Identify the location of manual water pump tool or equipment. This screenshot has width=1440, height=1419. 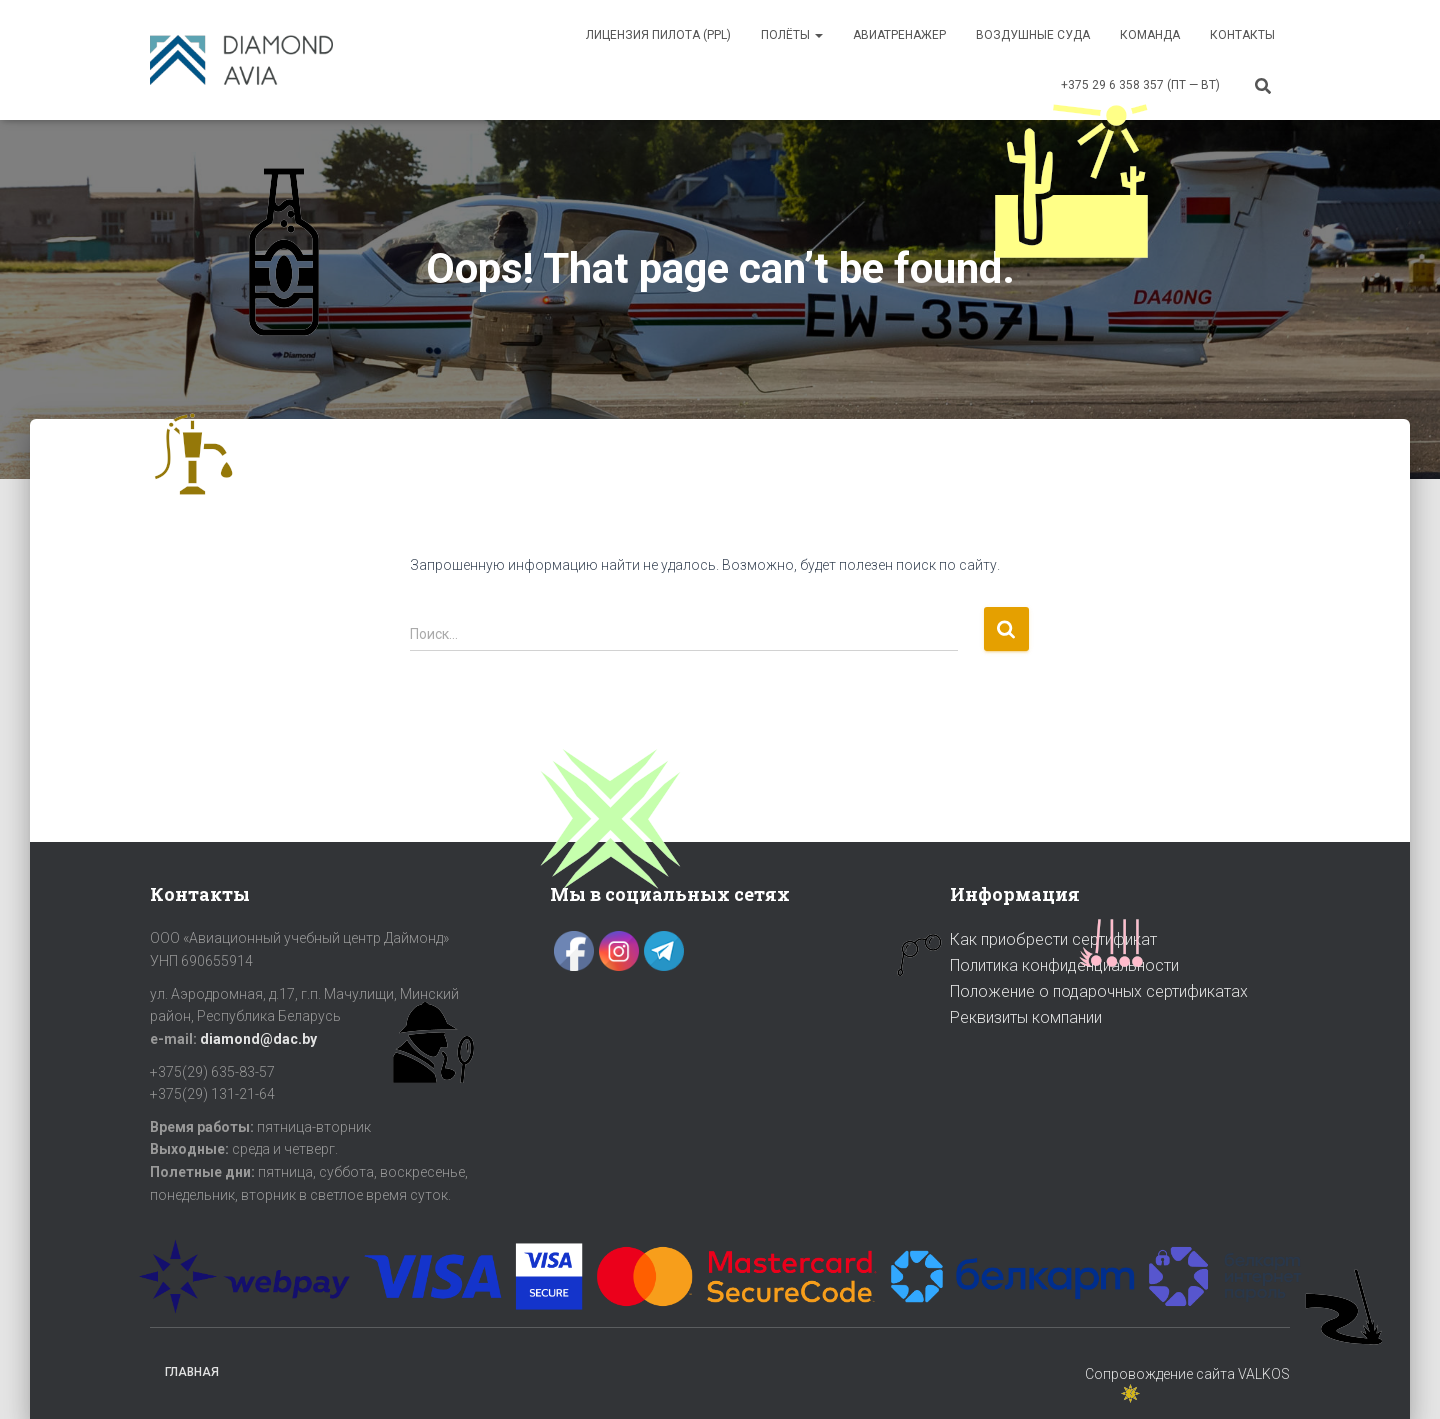
(192, 453).